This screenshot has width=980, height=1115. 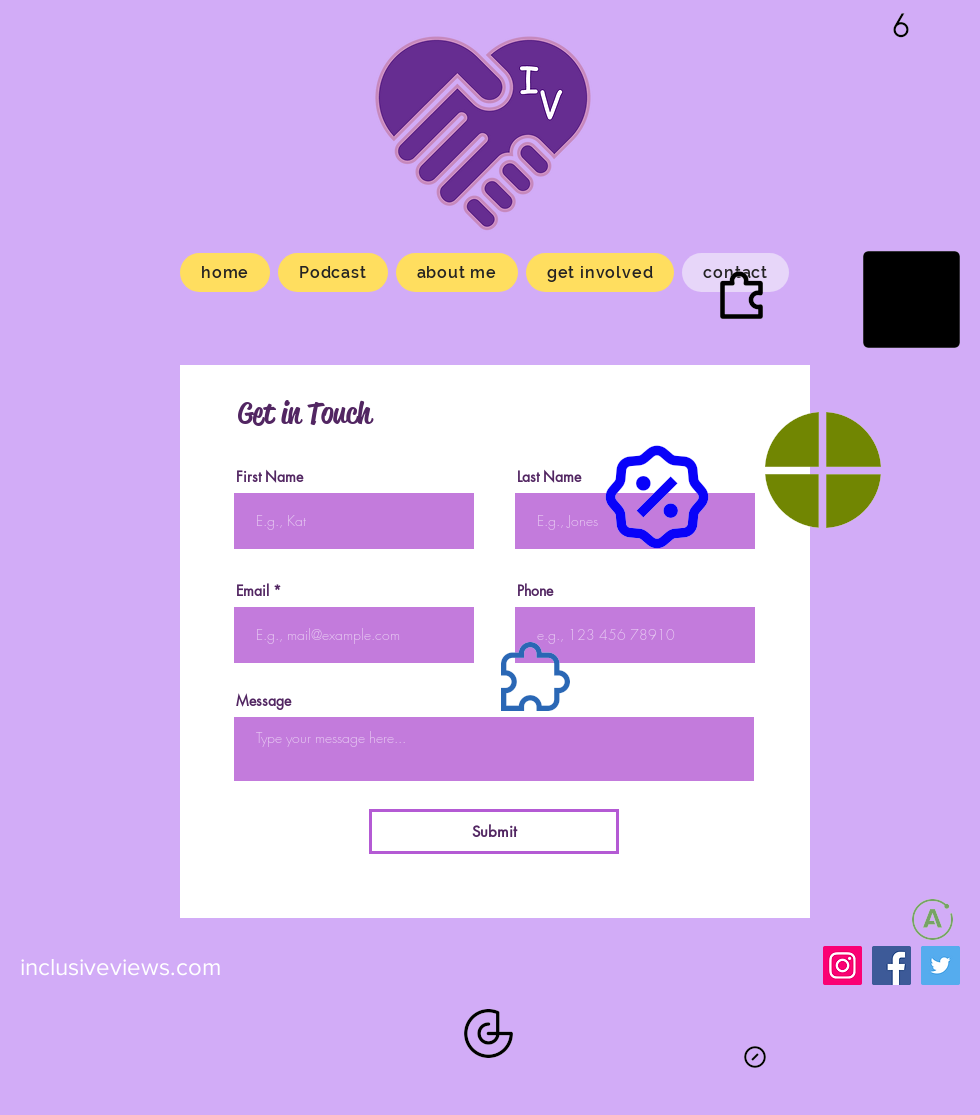 What do you see at coordinates (911, 299) in the screenshot?
I see `stop media playback` at bounding box center [911, 299].